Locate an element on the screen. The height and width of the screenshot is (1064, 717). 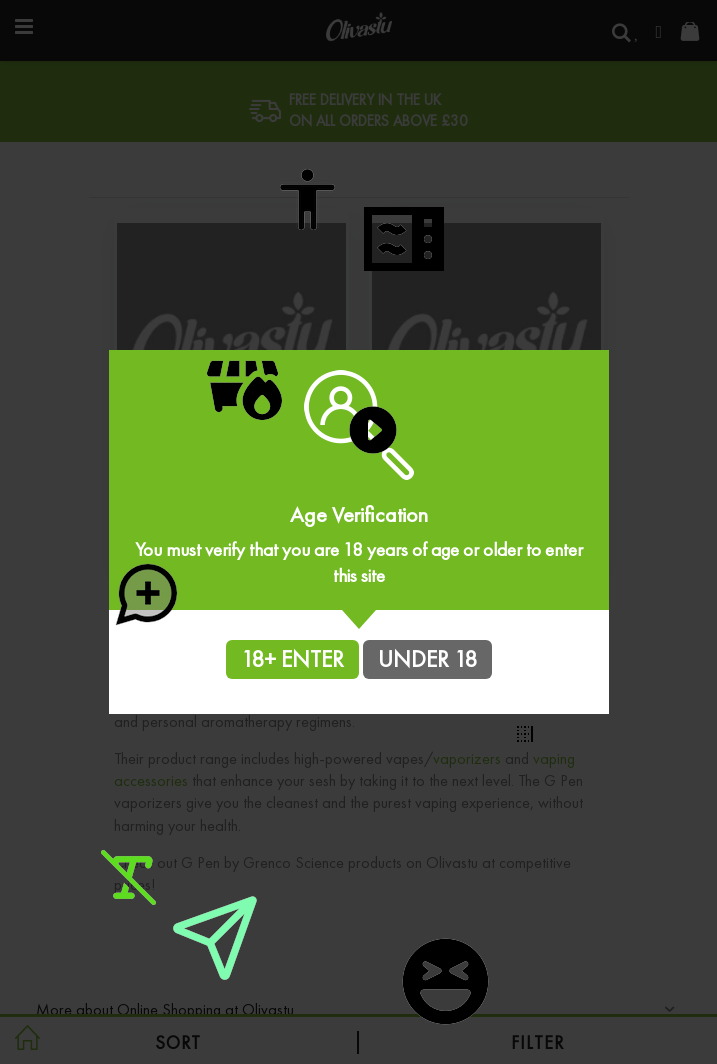
apply border to the right edge of a cell or selection is located at coordinates (525, 734).